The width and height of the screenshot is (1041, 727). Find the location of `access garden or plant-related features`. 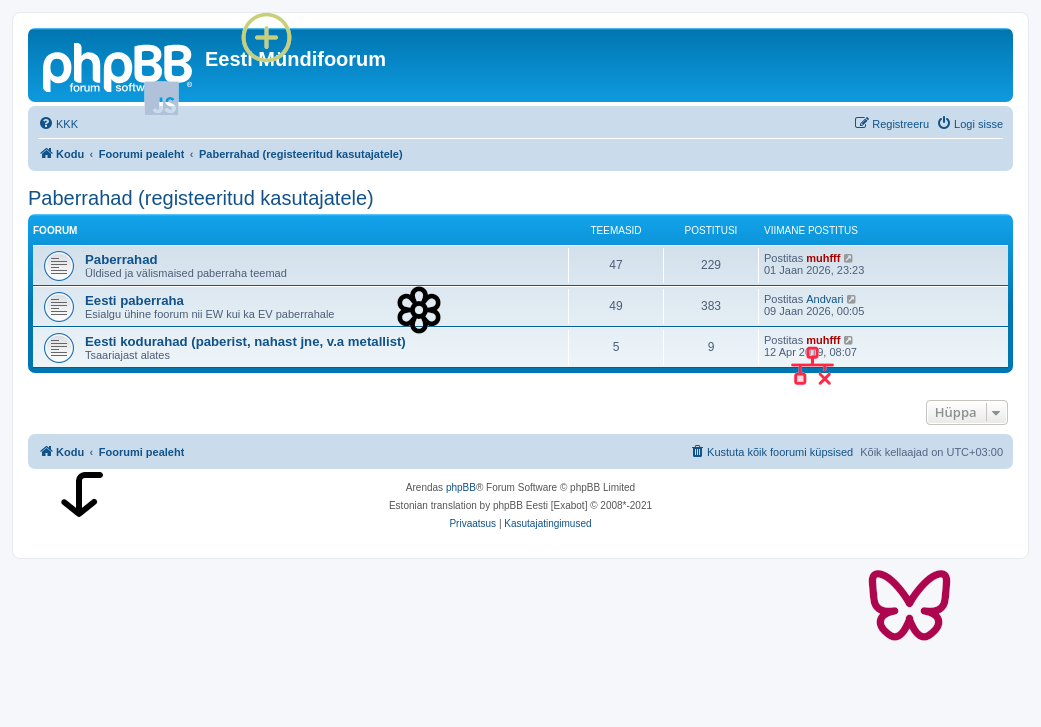

access garden or plant-related features is located at coordinates (419, 310).